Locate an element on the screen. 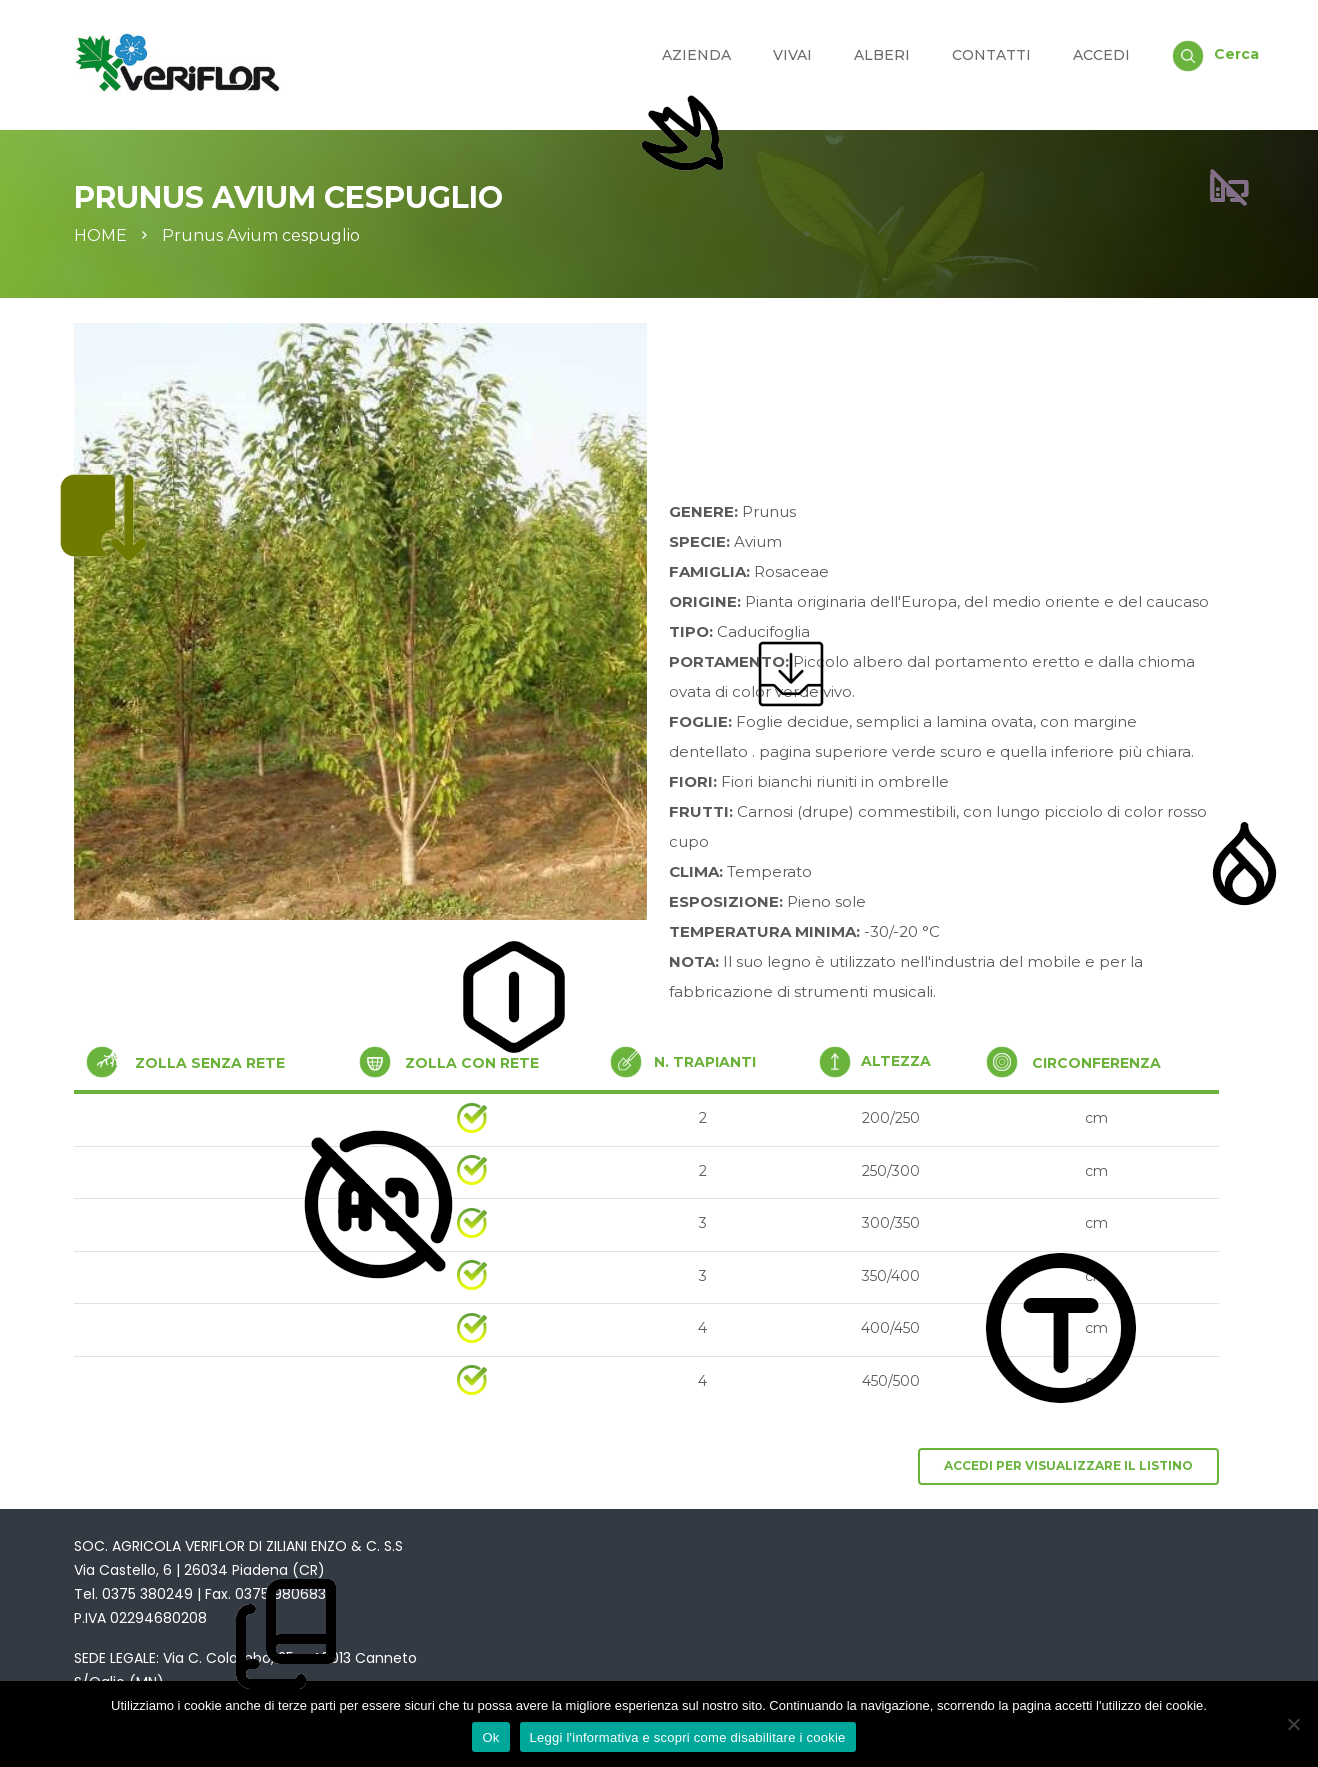  auto-fit content to bottom of container is located at coordinates (101, 515).